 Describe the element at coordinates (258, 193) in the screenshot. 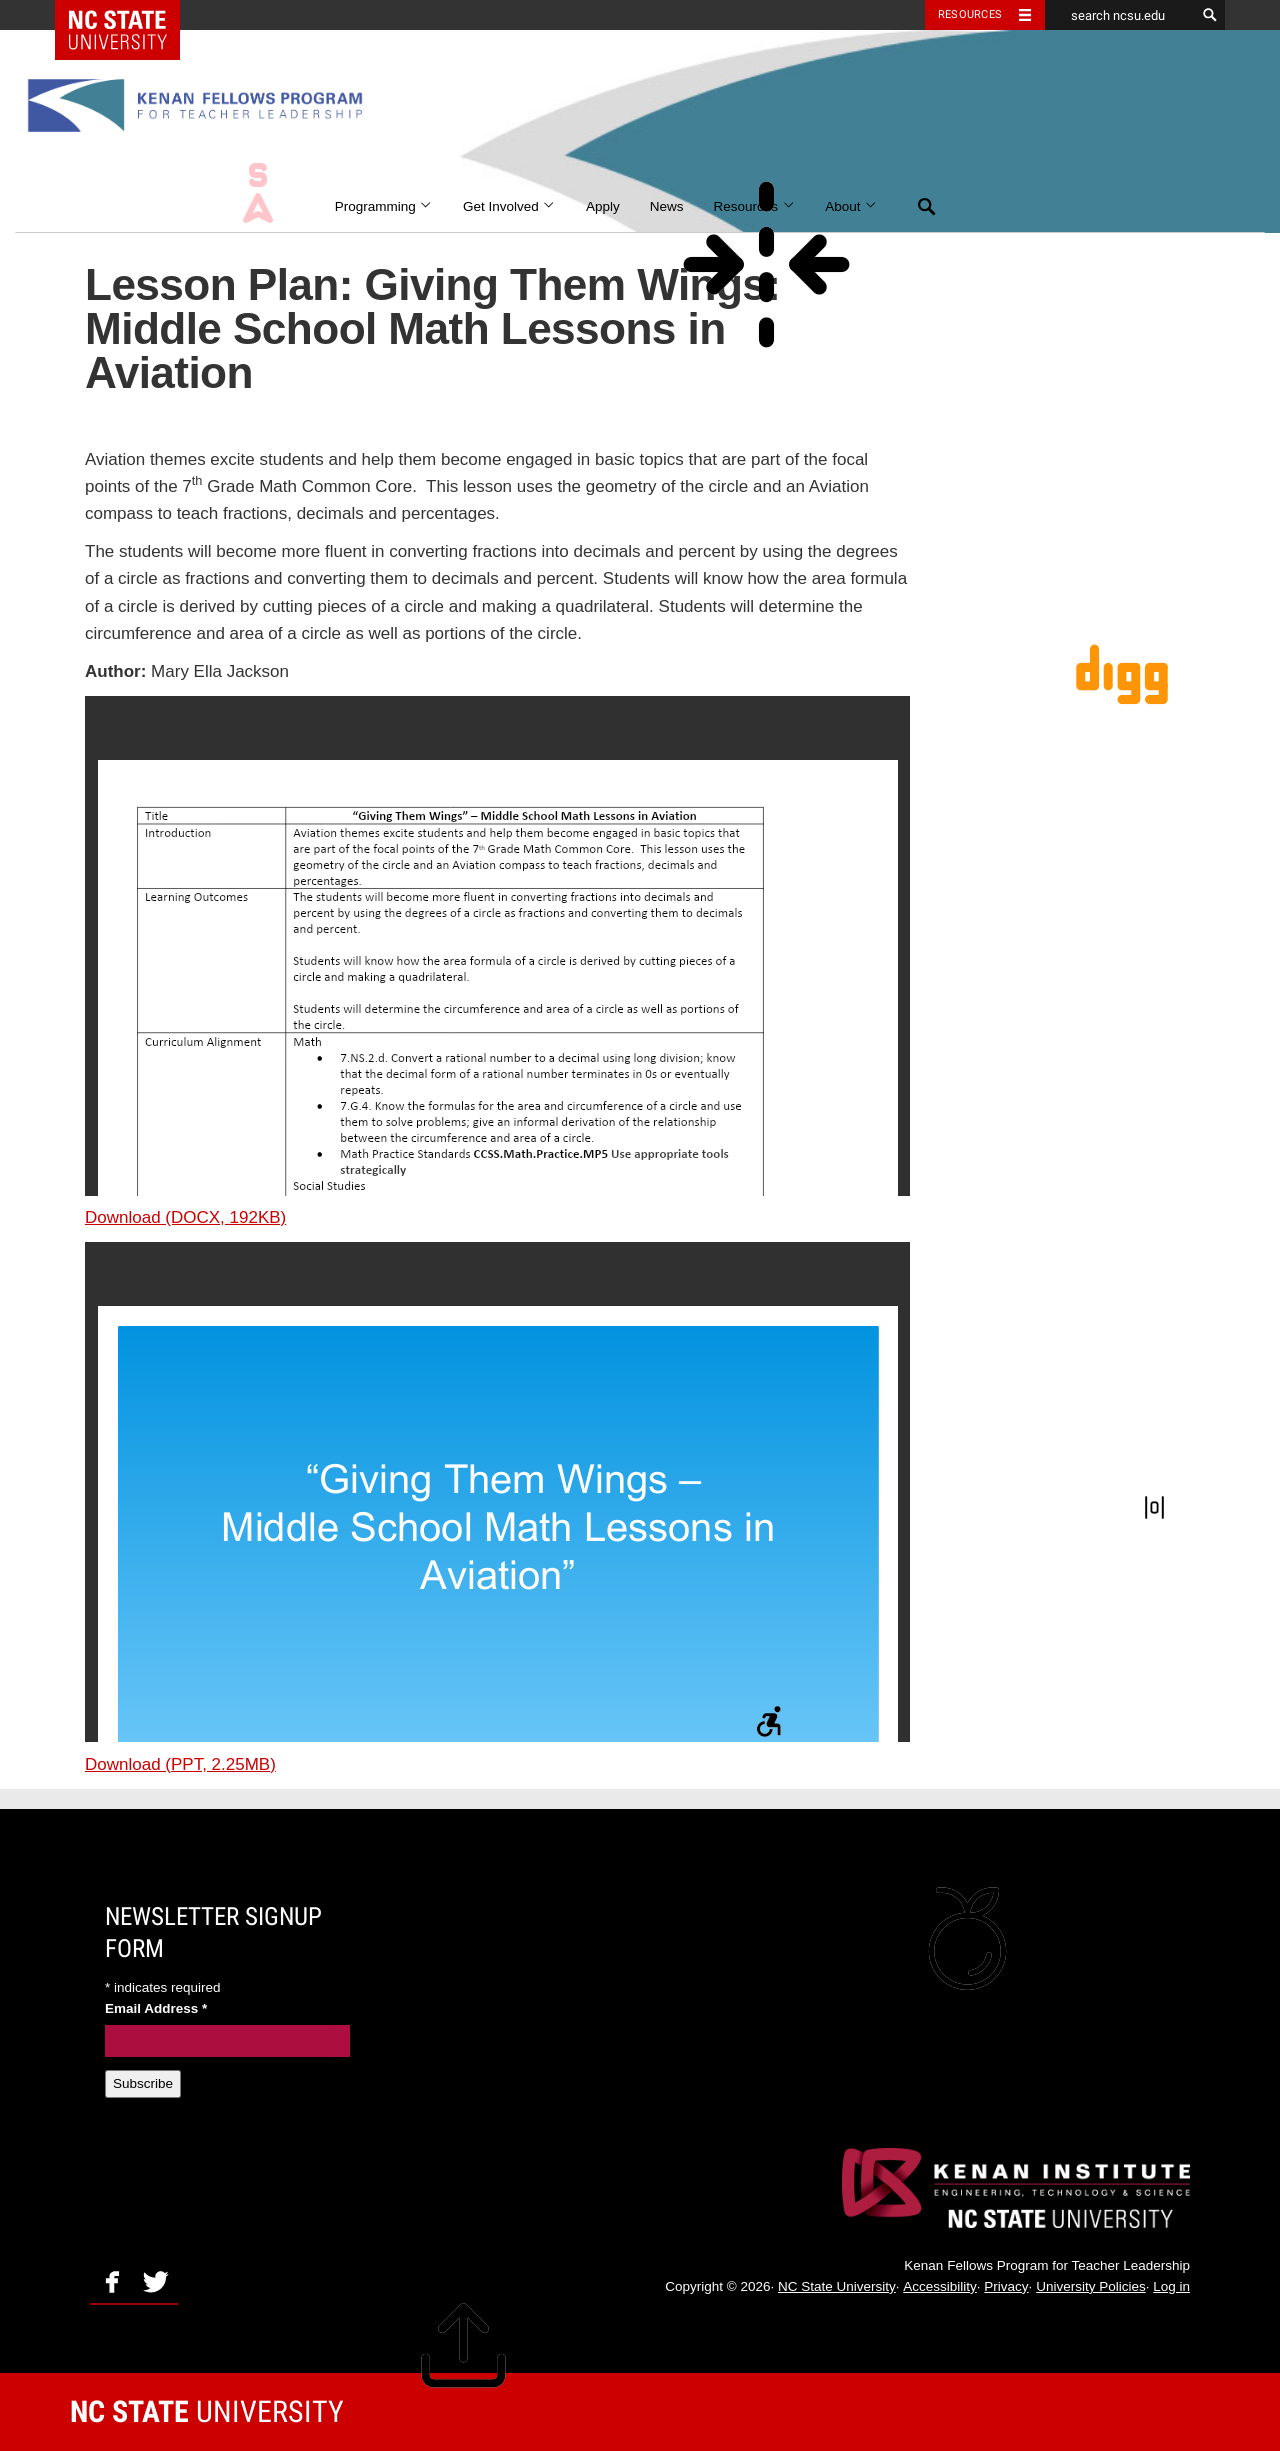

I see `navigate southward` at that location.